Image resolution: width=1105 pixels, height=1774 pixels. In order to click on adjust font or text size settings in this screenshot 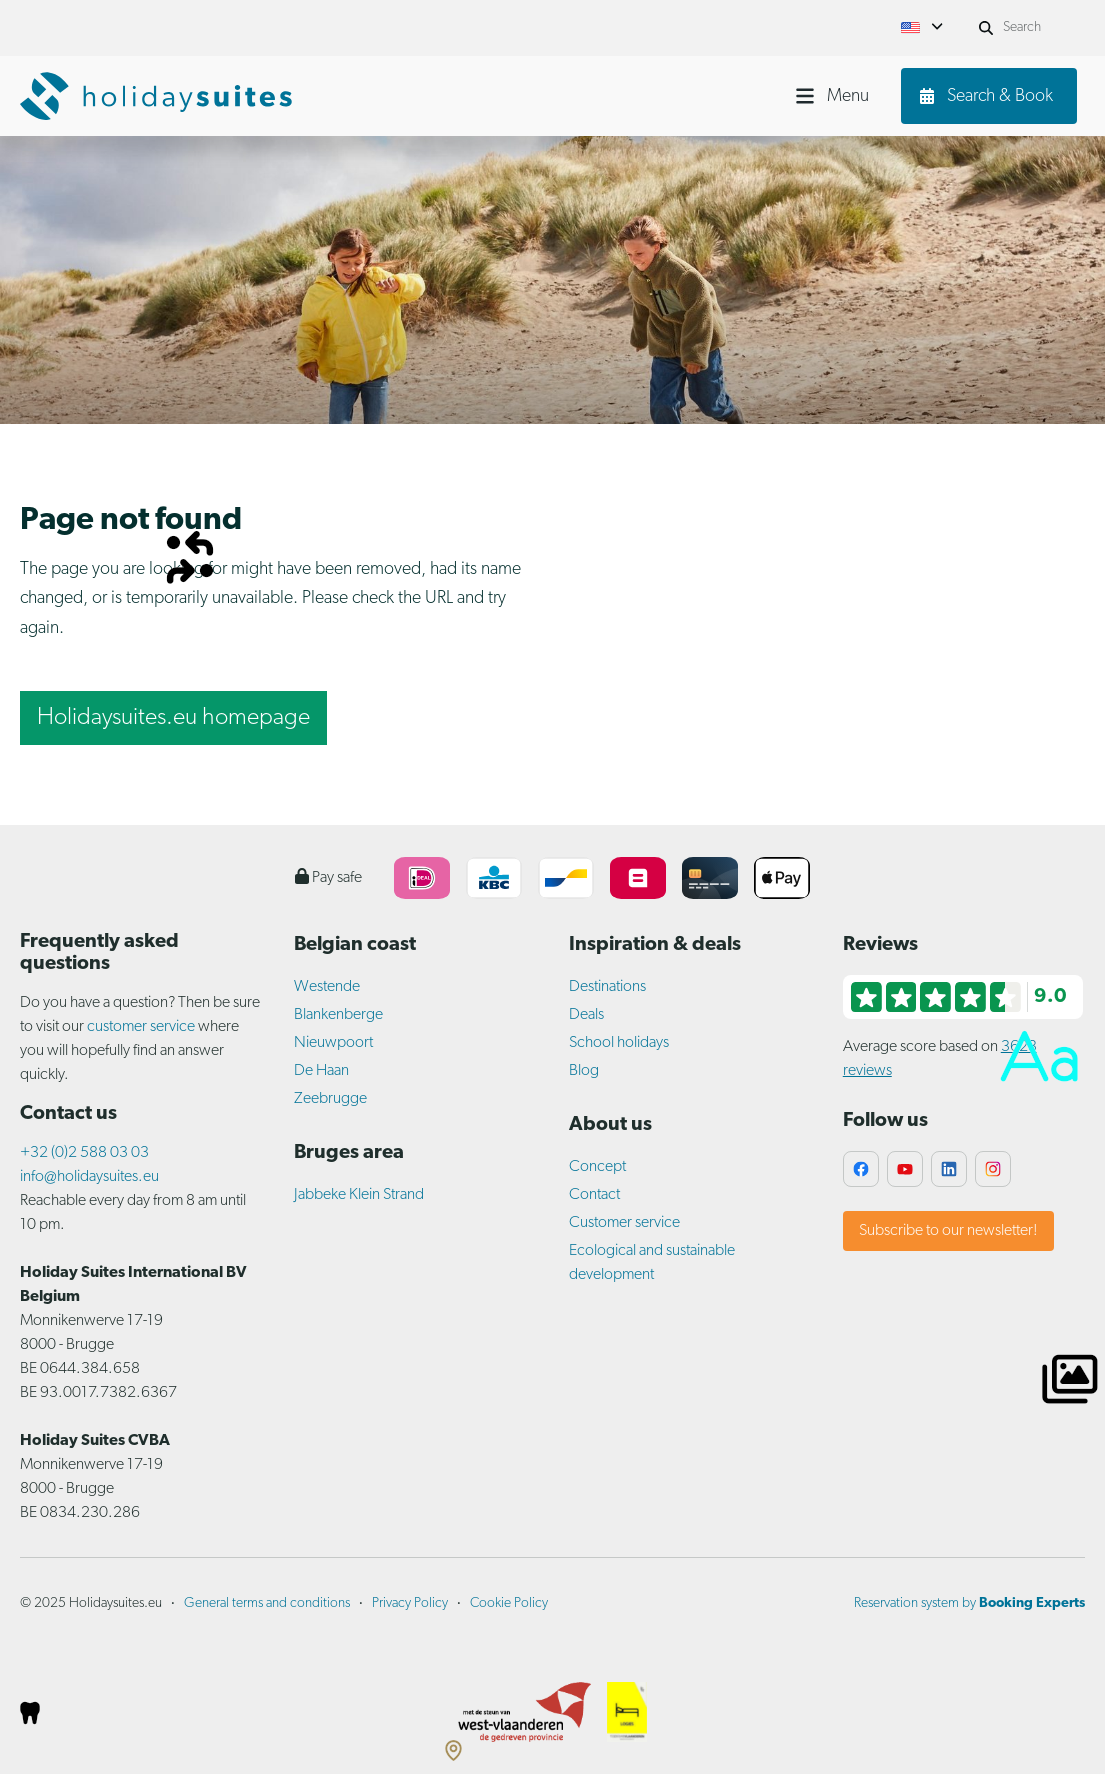, I will do `click(1040, 1057)`.